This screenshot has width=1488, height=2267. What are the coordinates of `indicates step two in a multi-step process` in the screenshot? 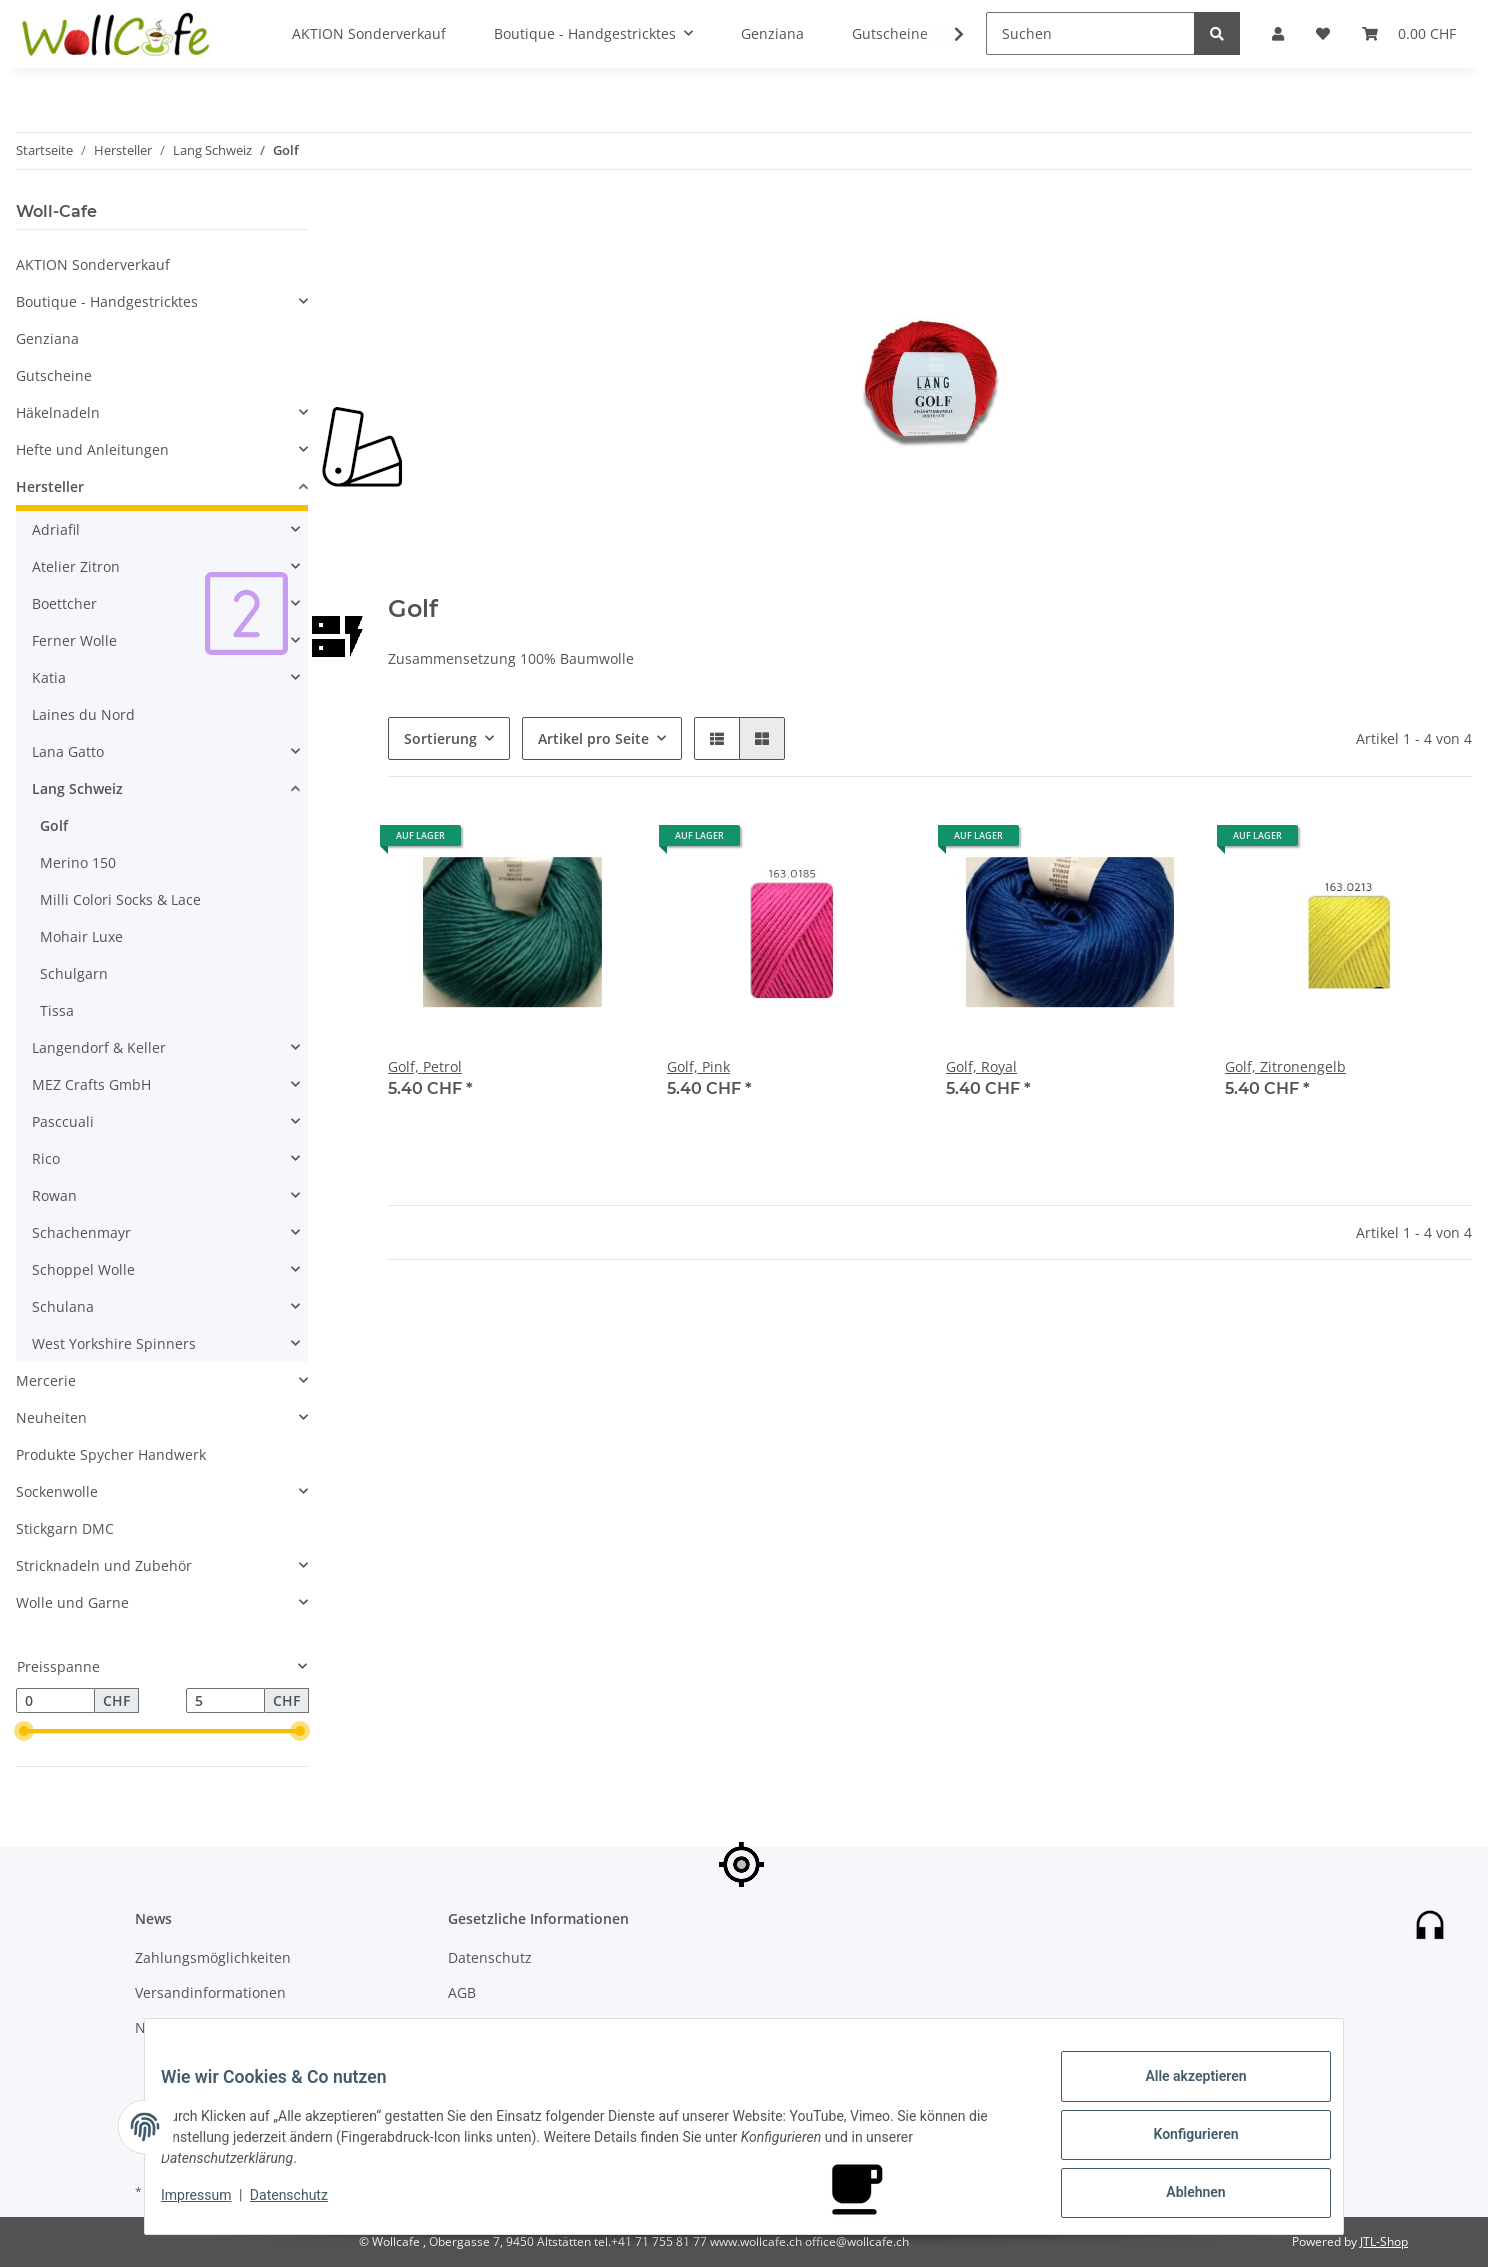 It's located at (246, 613).